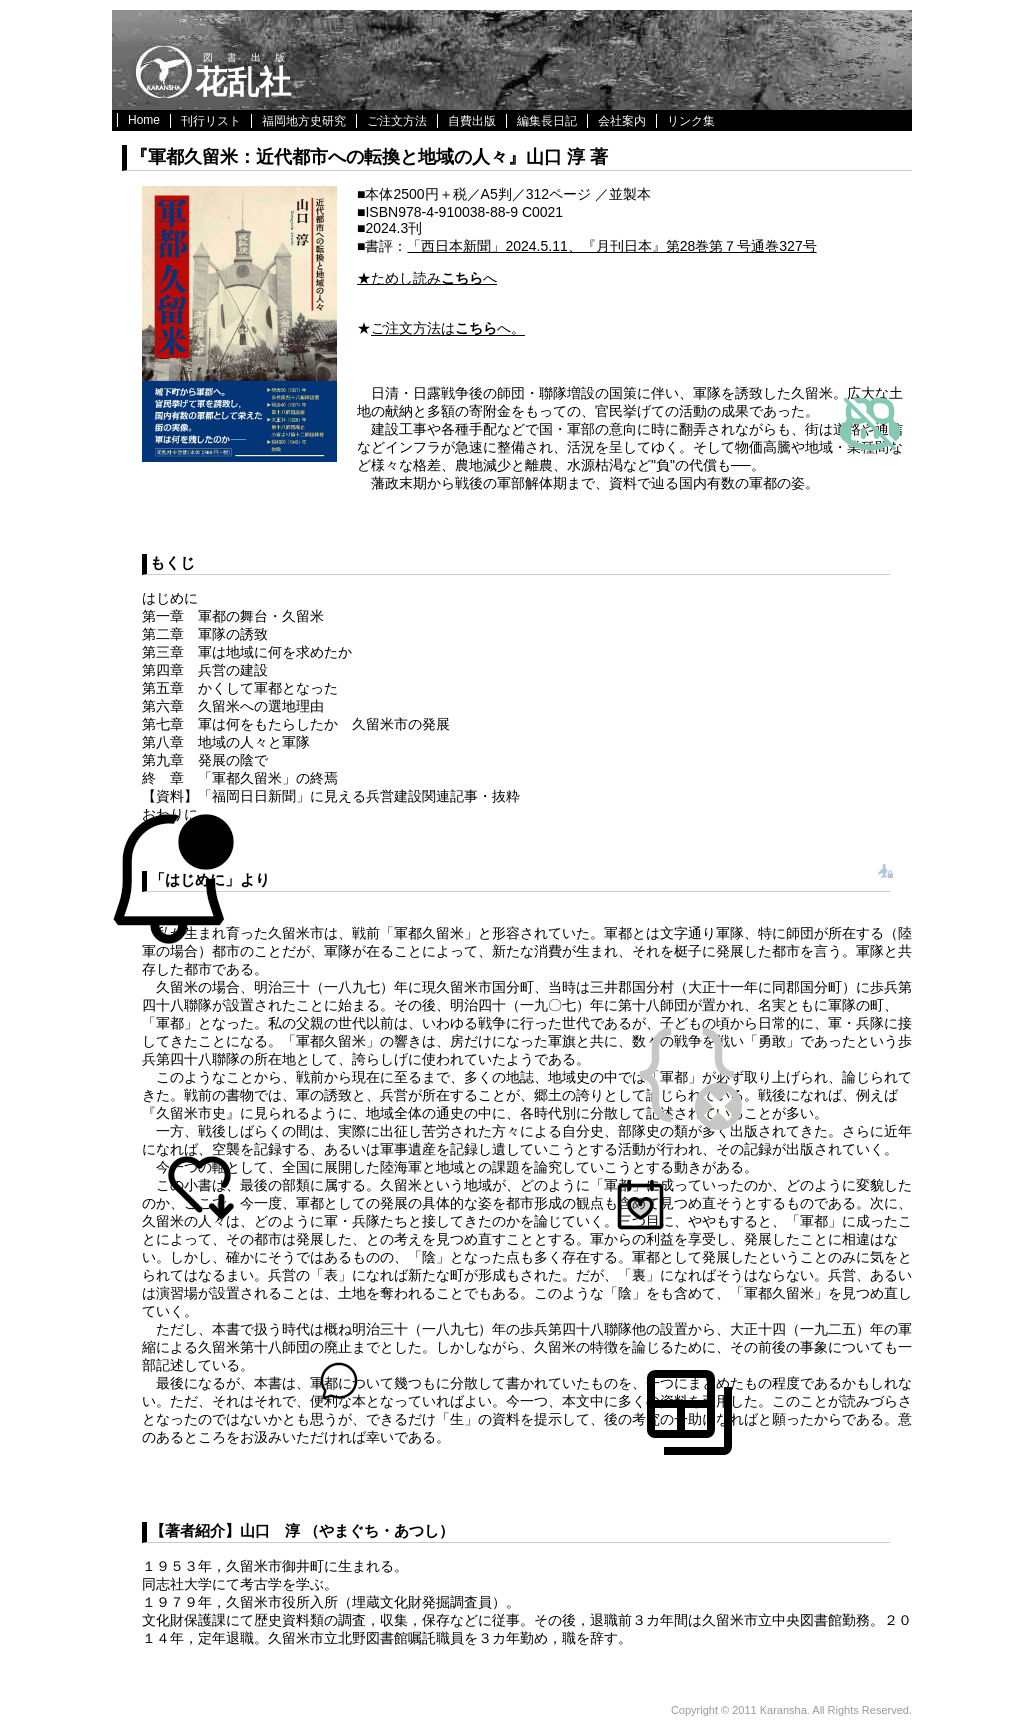  Describe the element at coordinates (687, 1075) in the screenshot. I see `indicates a syntax error with mismatched brackets` at that location.